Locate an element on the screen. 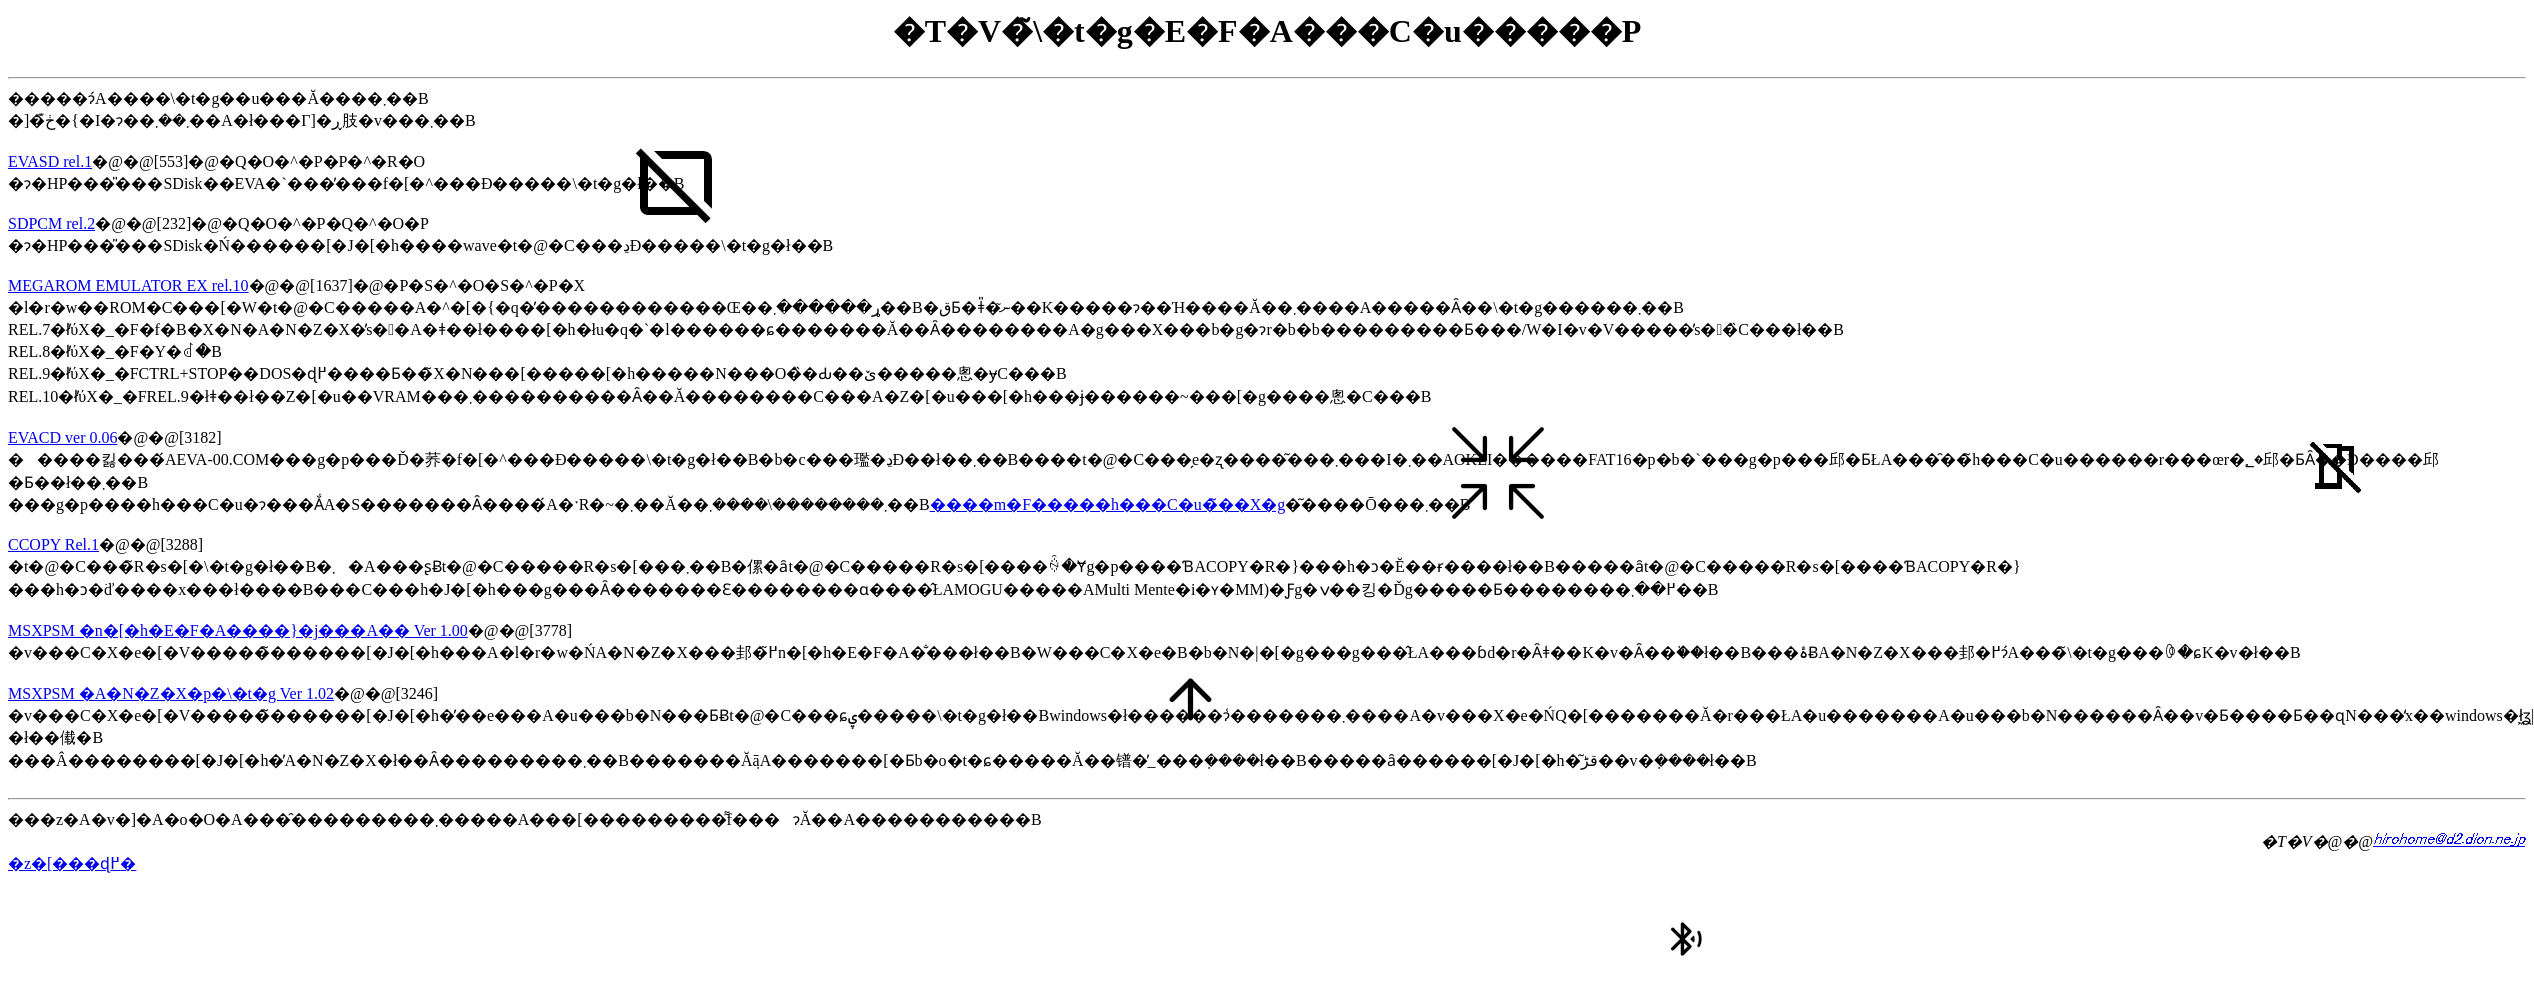  move item up in a list is located at coordinates (1190, 699).